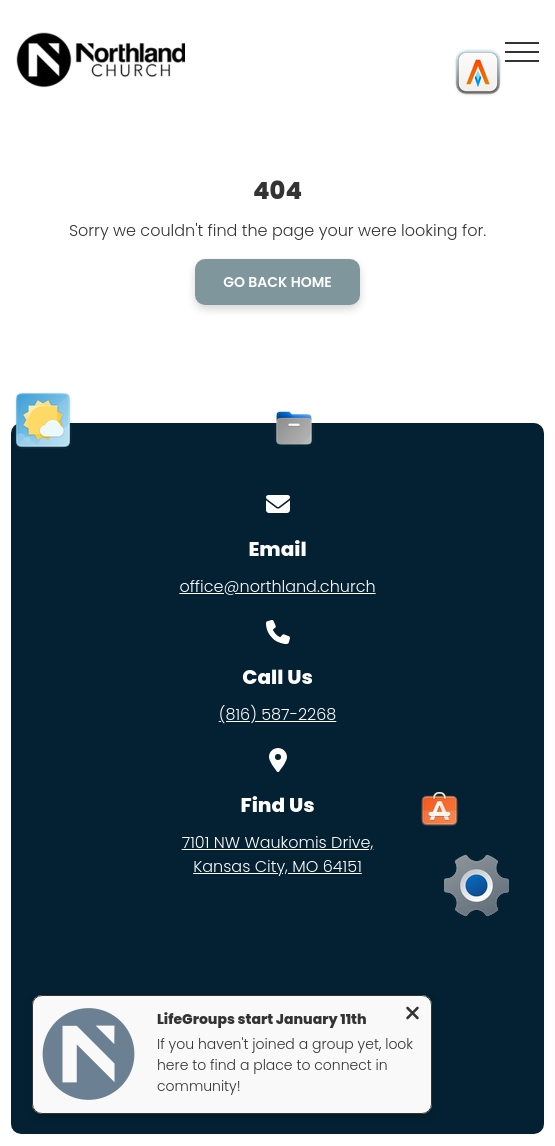  What do you see at coordinates (43, 420) in the screenshot?
I see `open the weather app` at bounding box center [43, 420].